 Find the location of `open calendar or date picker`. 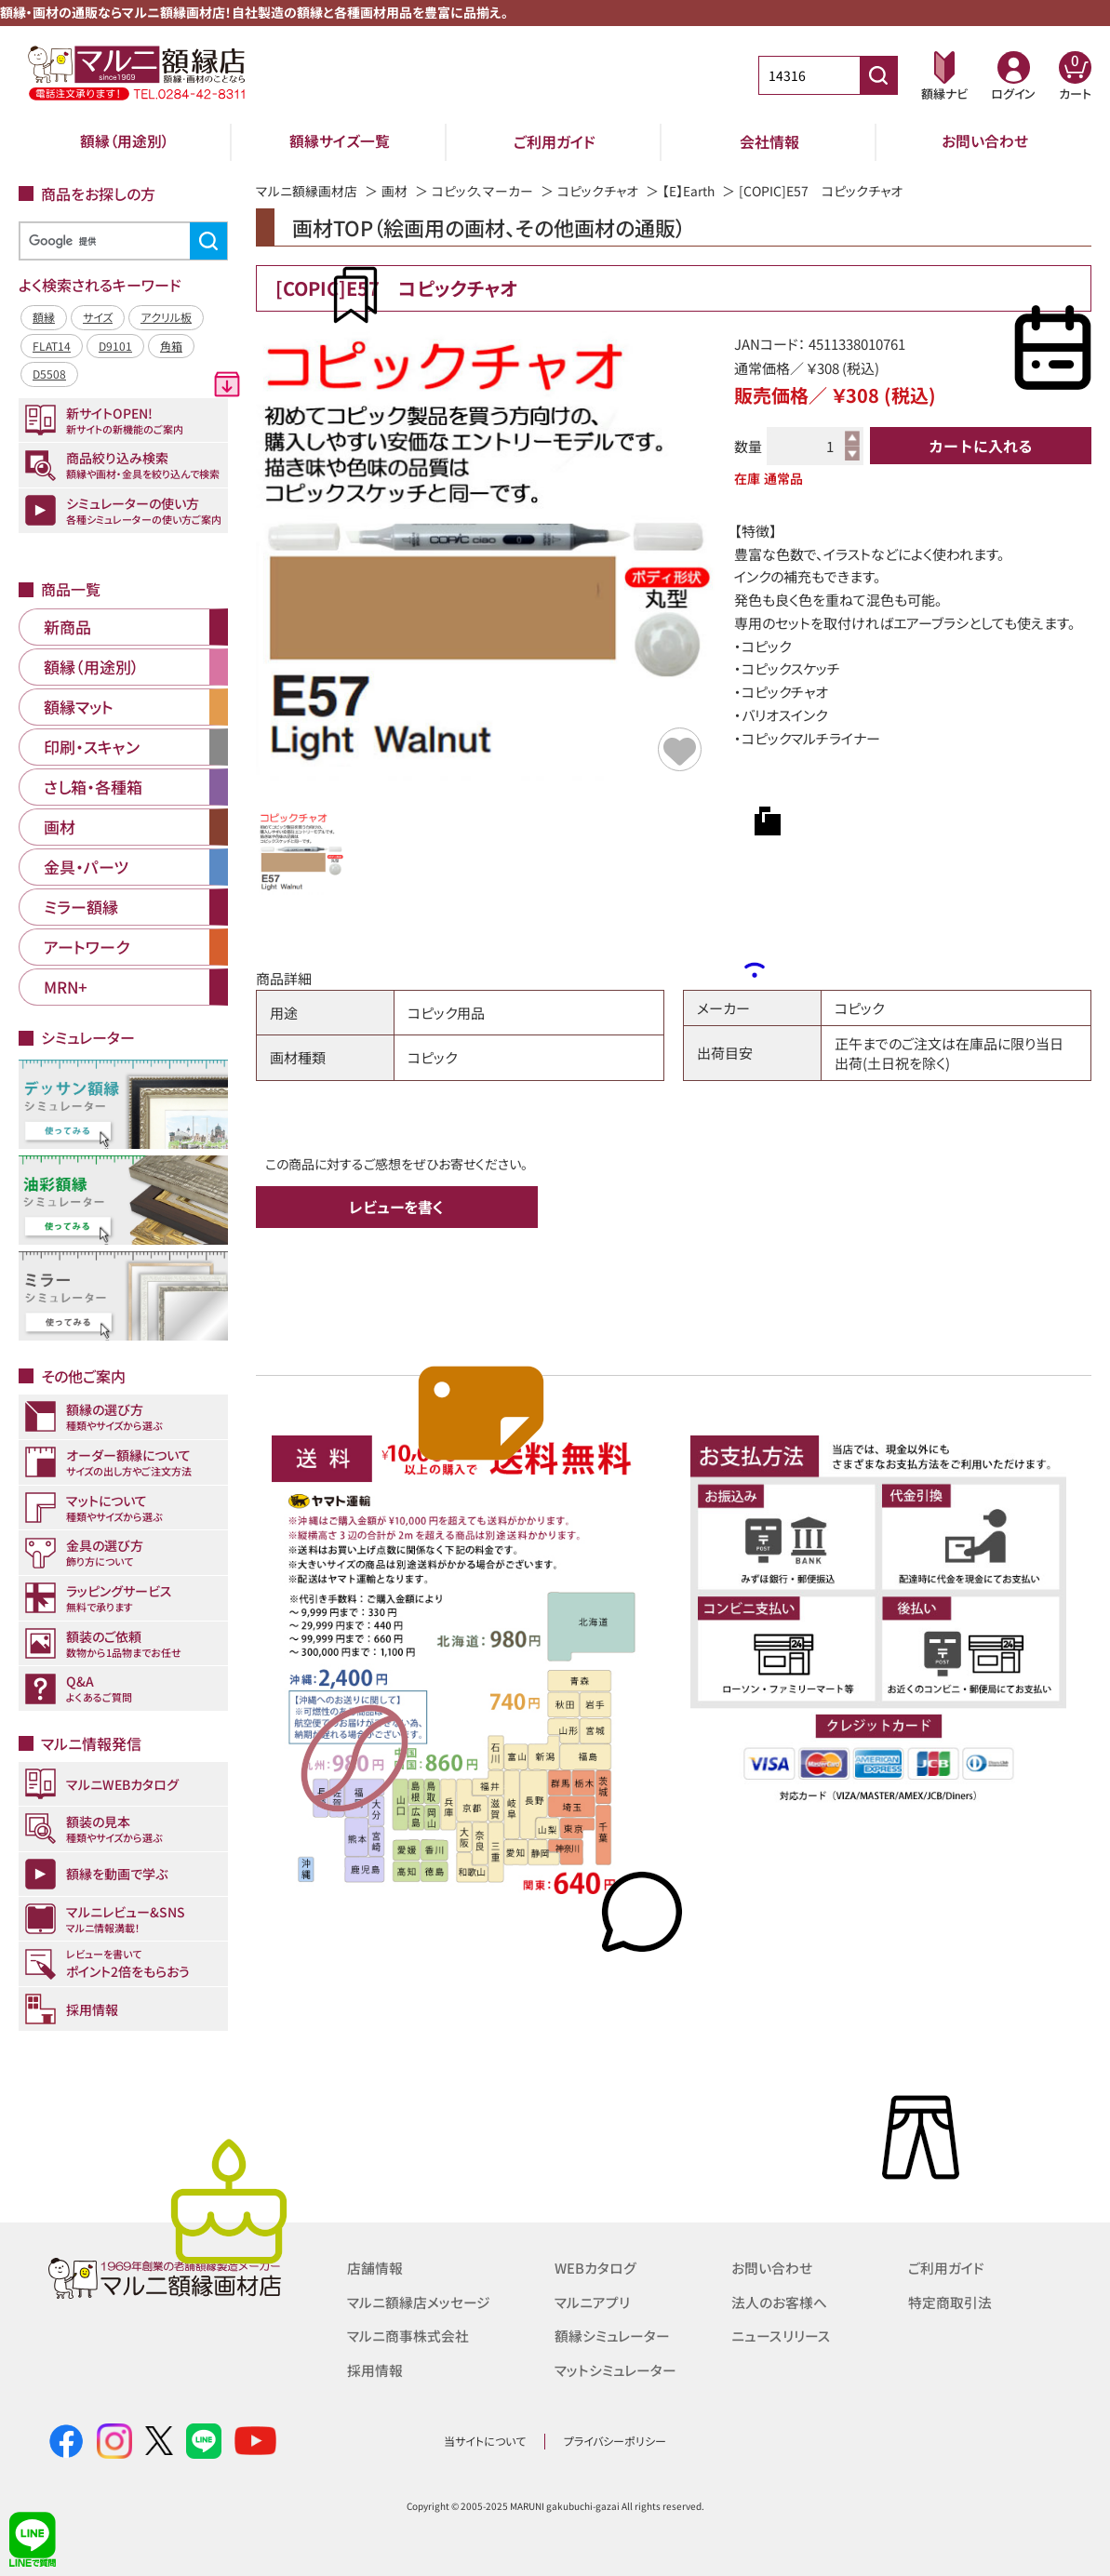

open calendar or date picker is located at coordinates (1052, 347).